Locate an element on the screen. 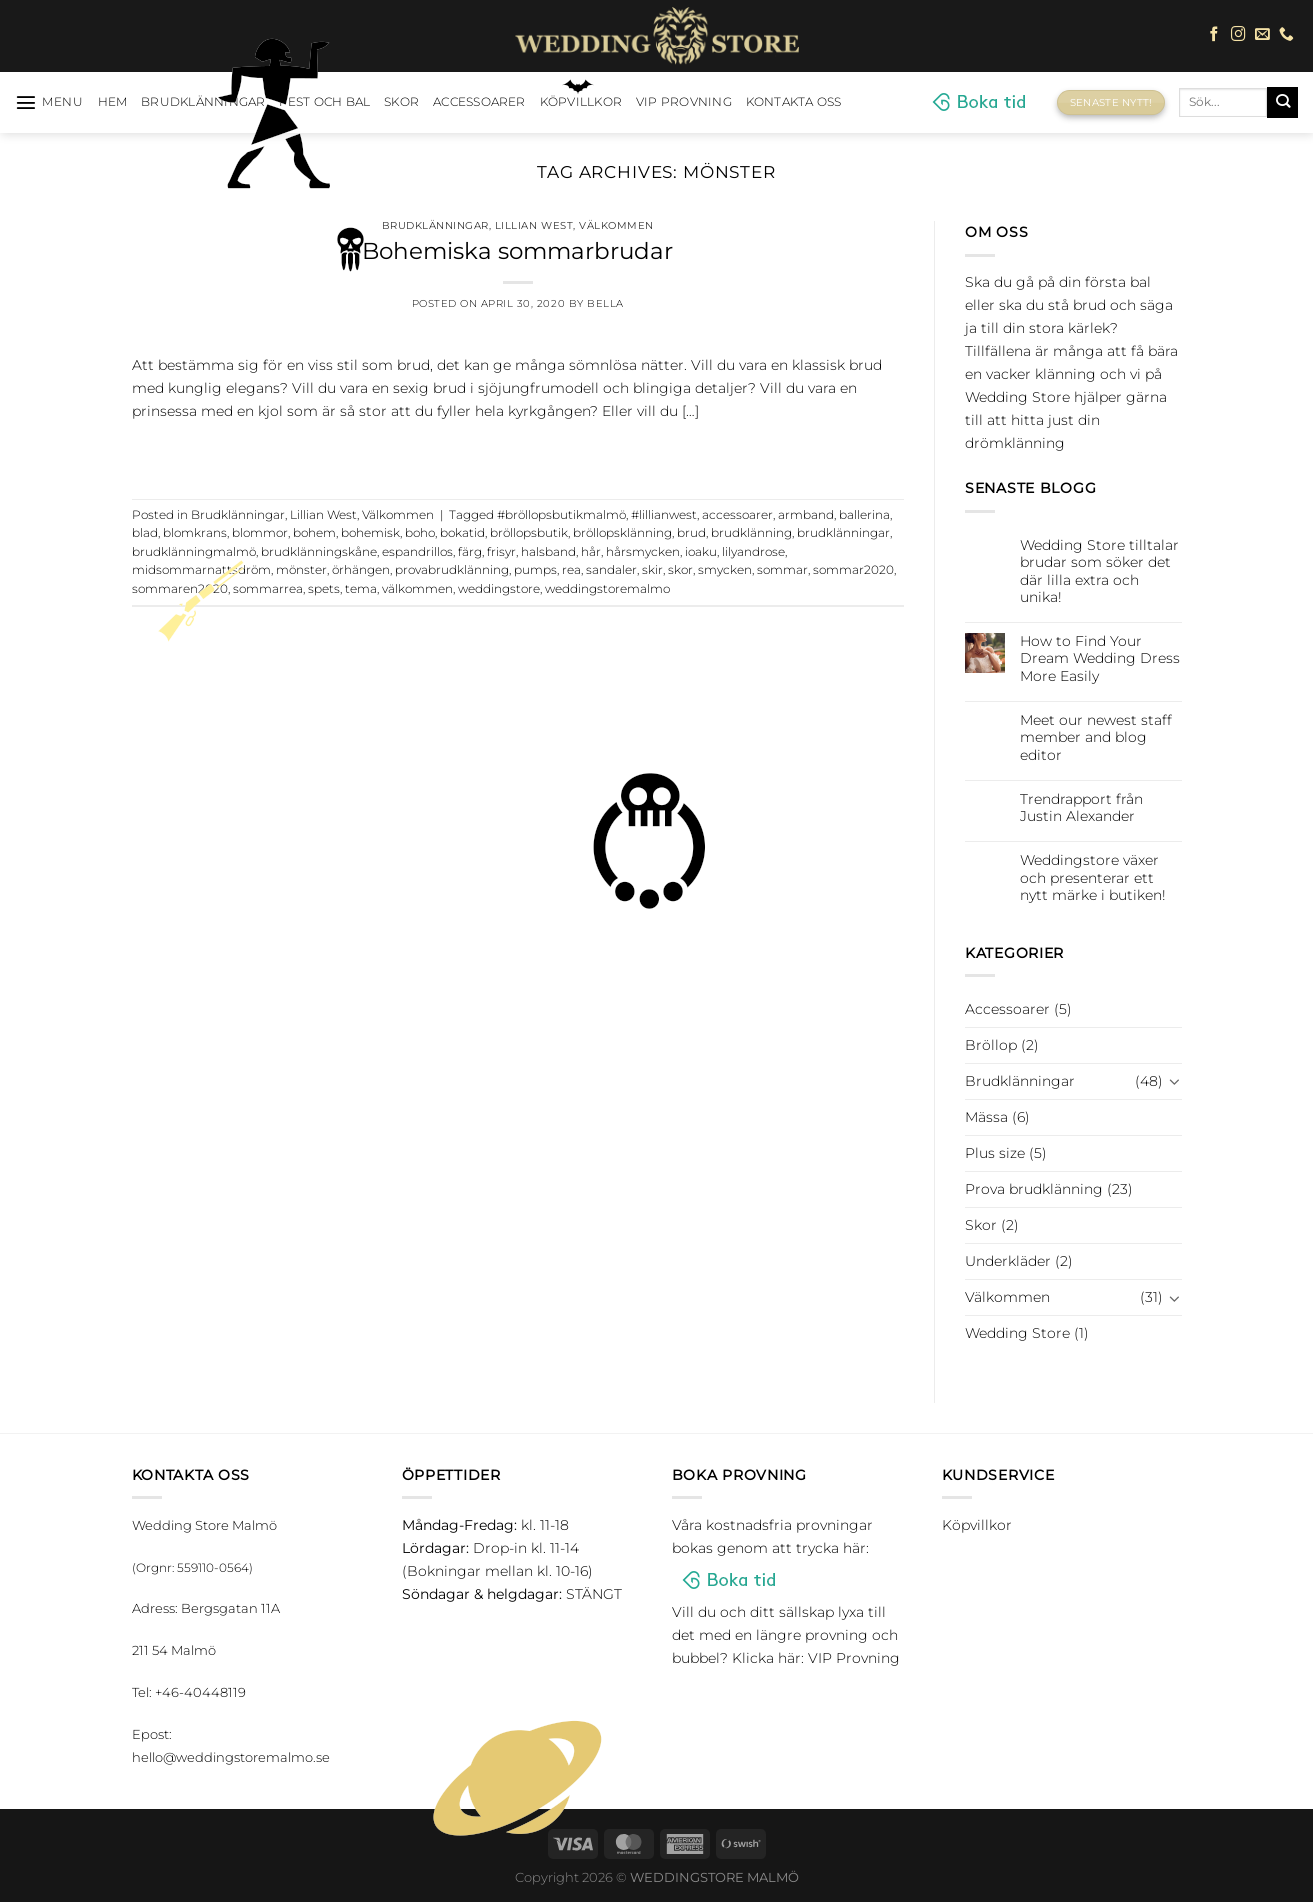  indicates danger or deadly hazard in game is located at coordinates (350, 249).